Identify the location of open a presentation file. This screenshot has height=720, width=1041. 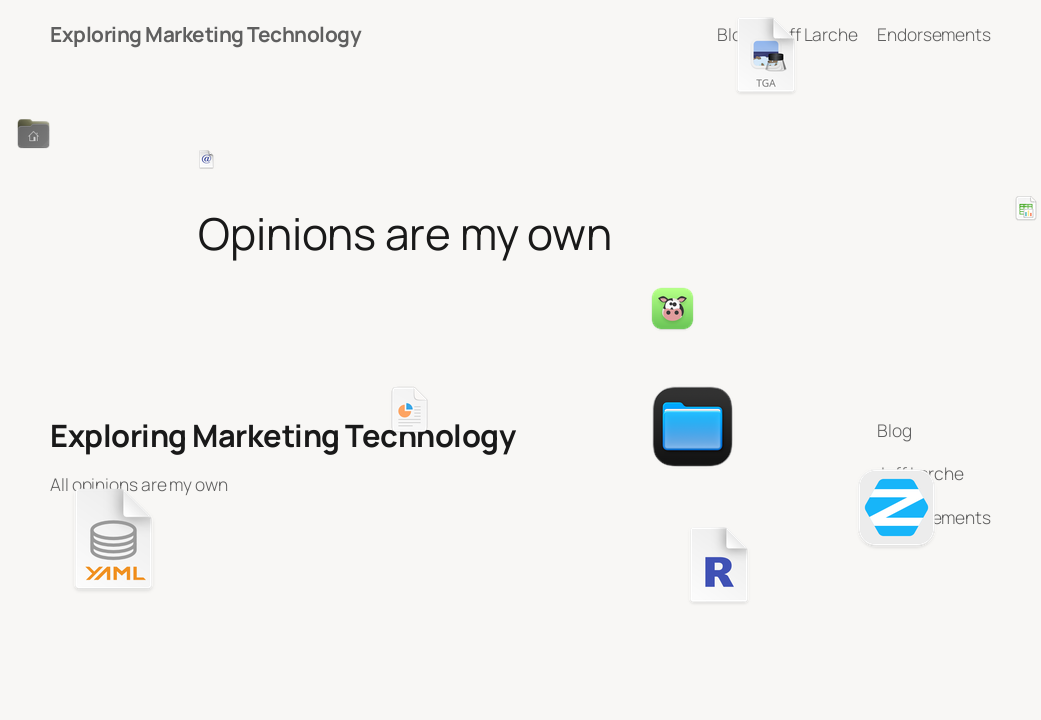
(409, 409).